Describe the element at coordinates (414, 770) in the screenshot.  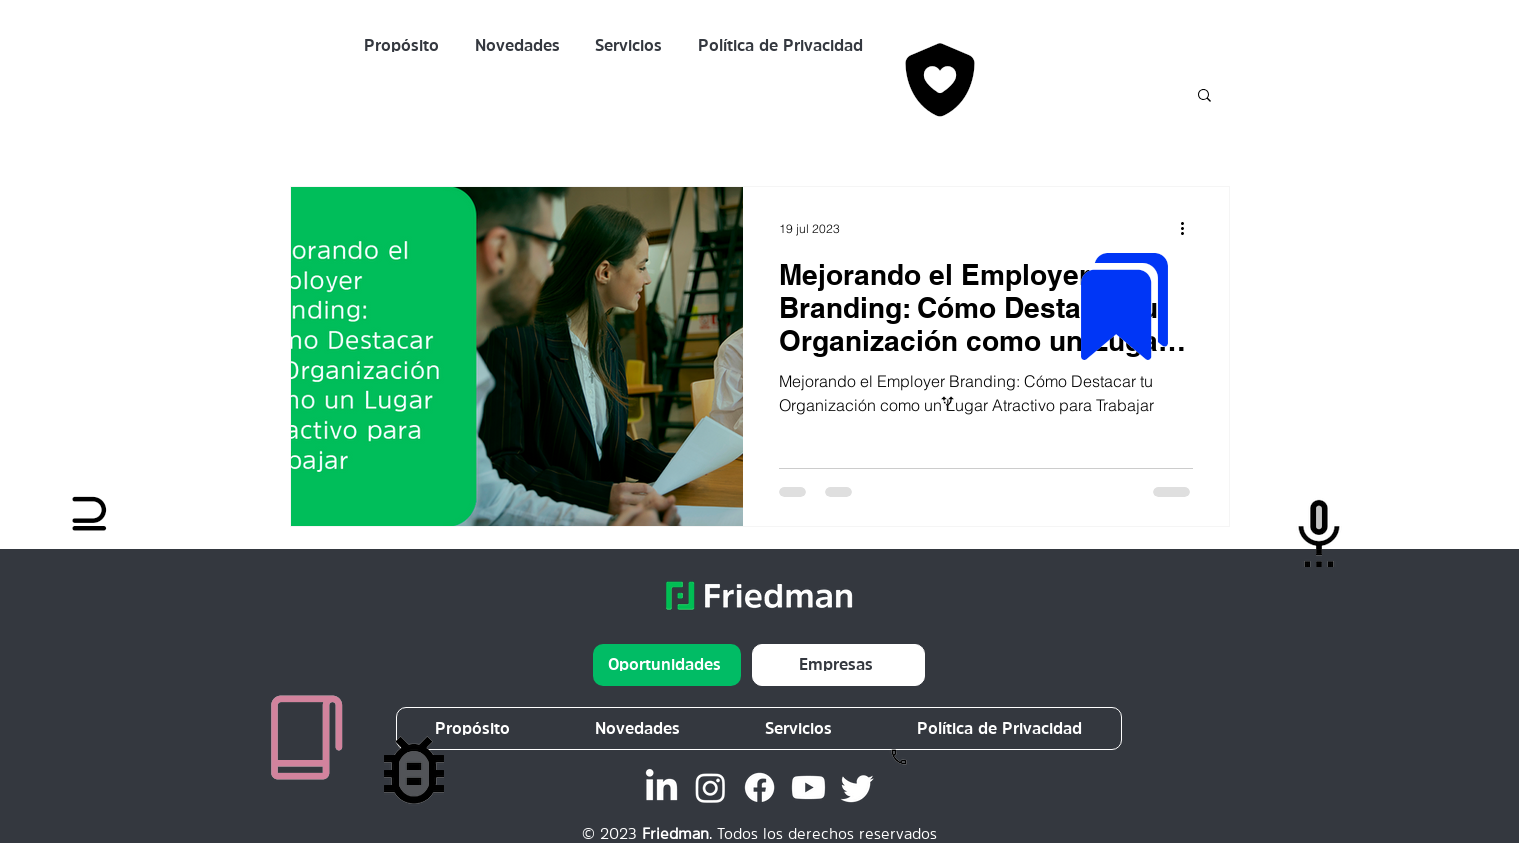
I see `report a bug or issue` at that location.